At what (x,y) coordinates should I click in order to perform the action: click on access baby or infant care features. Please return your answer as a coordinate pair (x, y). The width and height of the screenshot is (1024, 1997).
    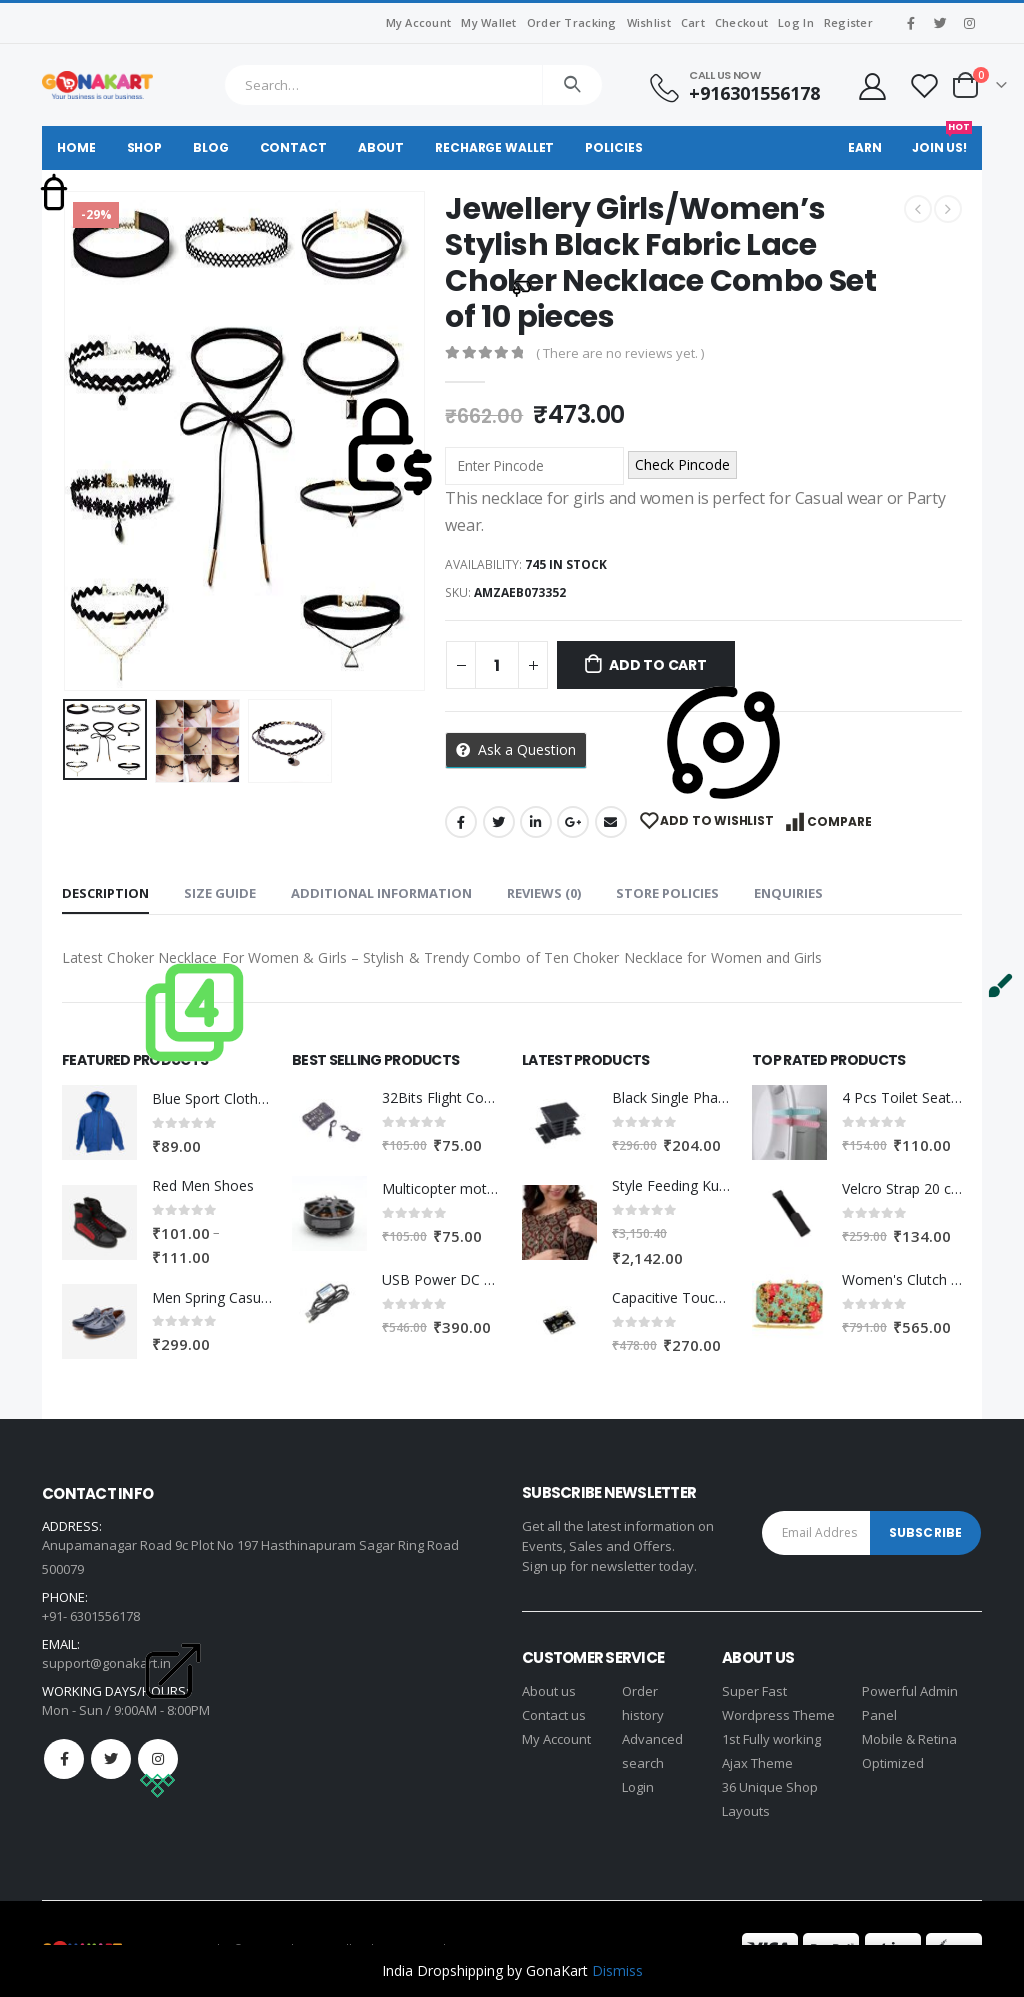
    Looking at the image, I should click on (54, 192).